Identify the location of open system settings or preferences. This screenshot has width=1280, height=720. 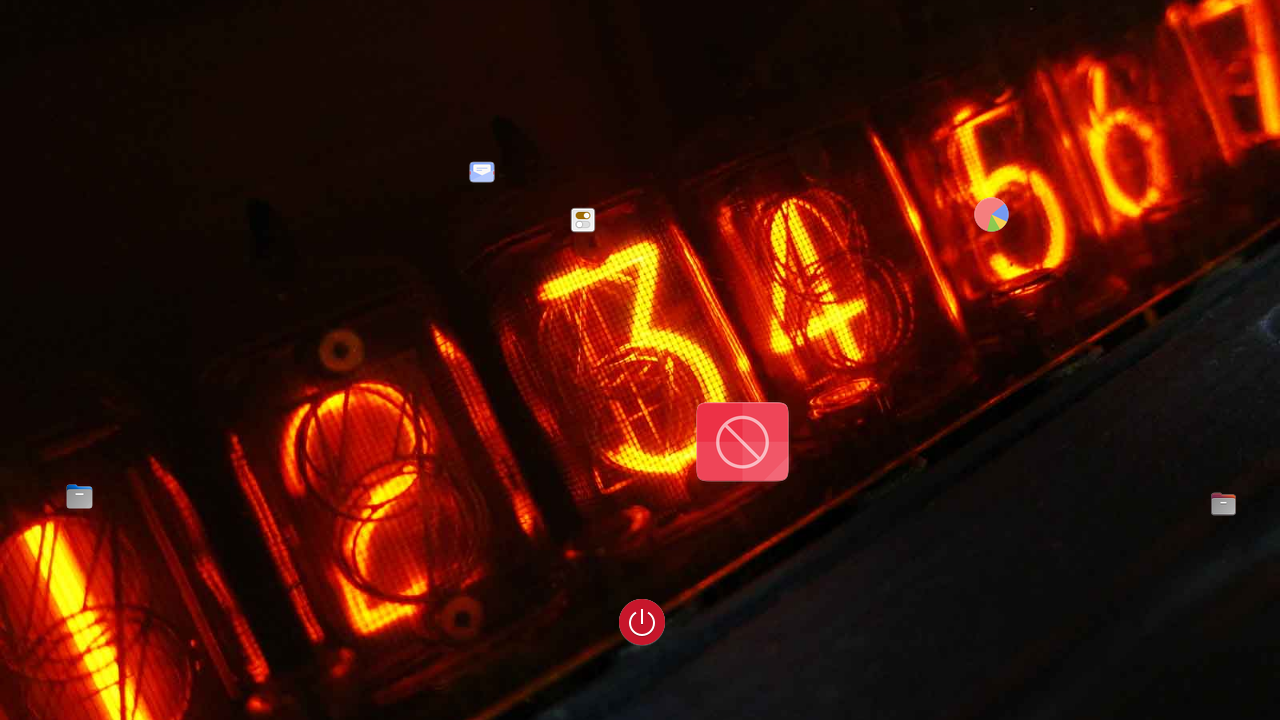
(583, 220).